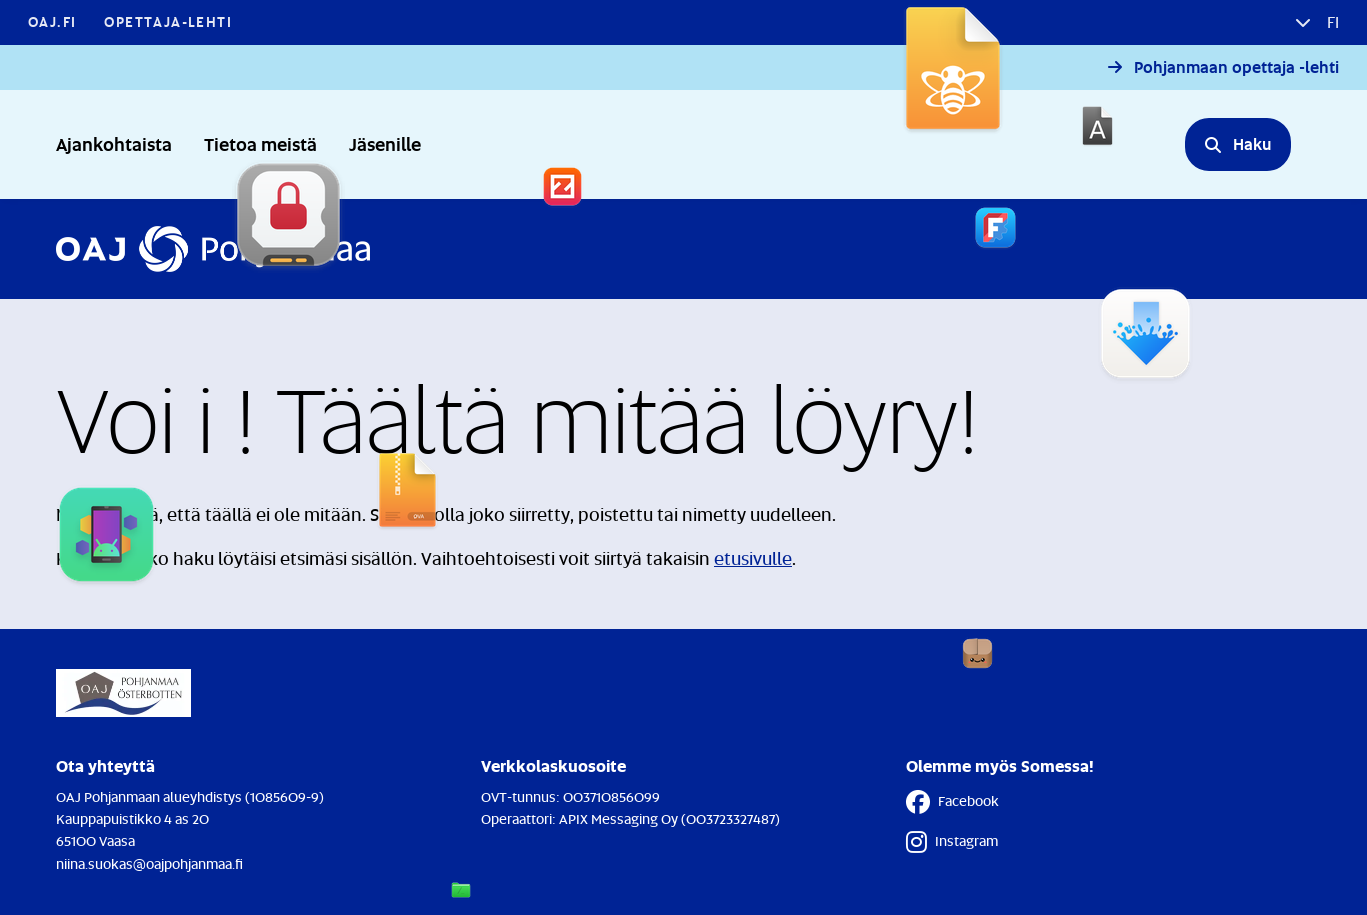  Describe the element at coordinates (995, 227) in the screenshot. I see `open FreeCAD application` at that location.